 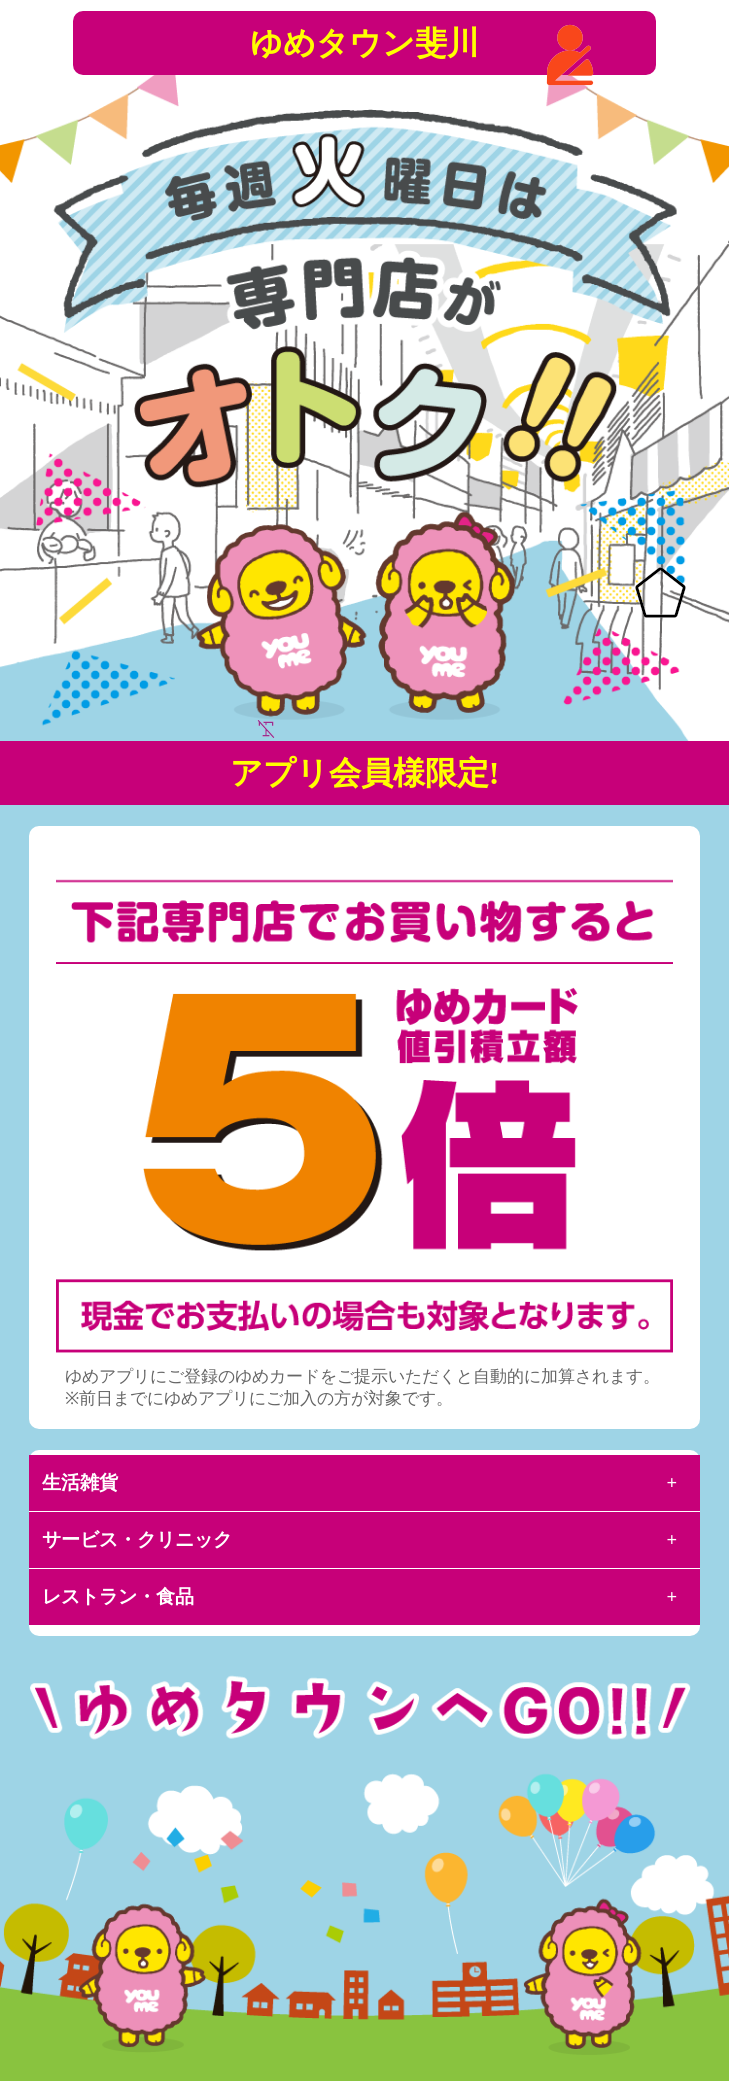 I want to click on indicates seatbelt status or safety reminder, so click(x=570, y=55).